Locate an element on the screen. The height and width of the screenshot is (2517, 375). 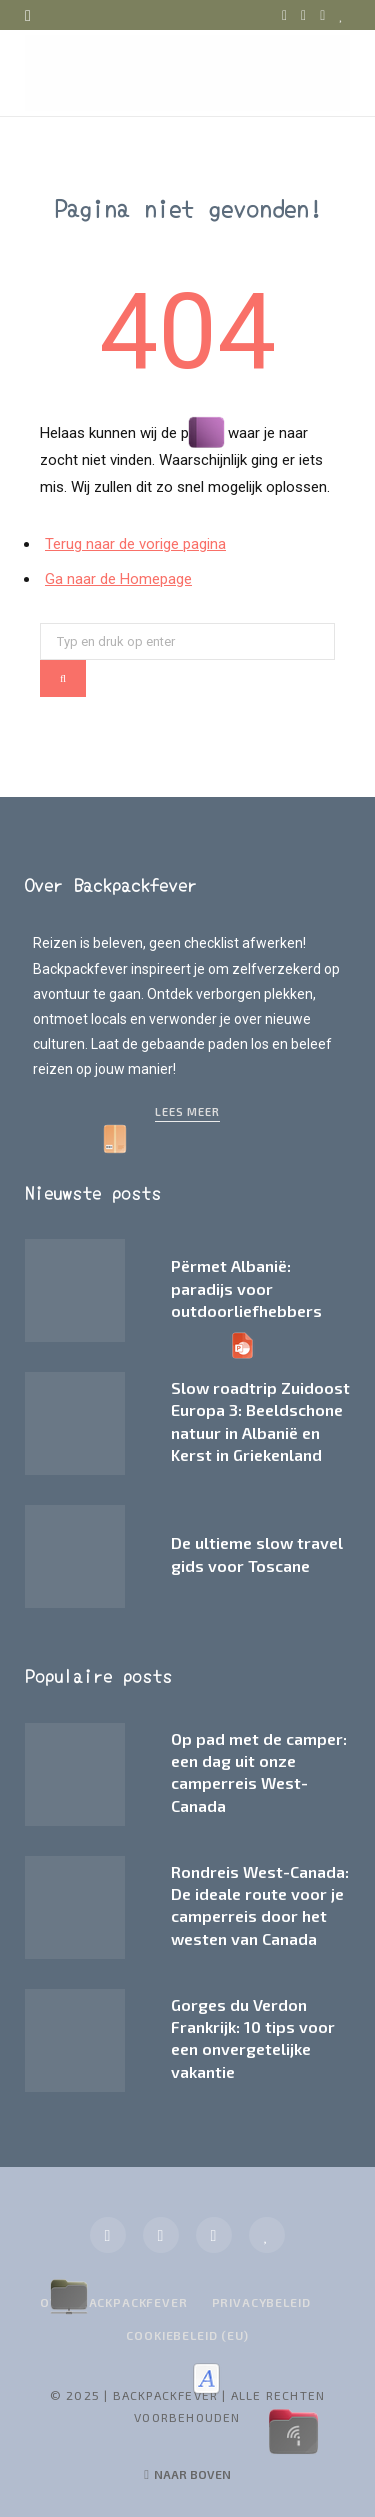
access a remote or network folder is located at coordinates (69, 2296).